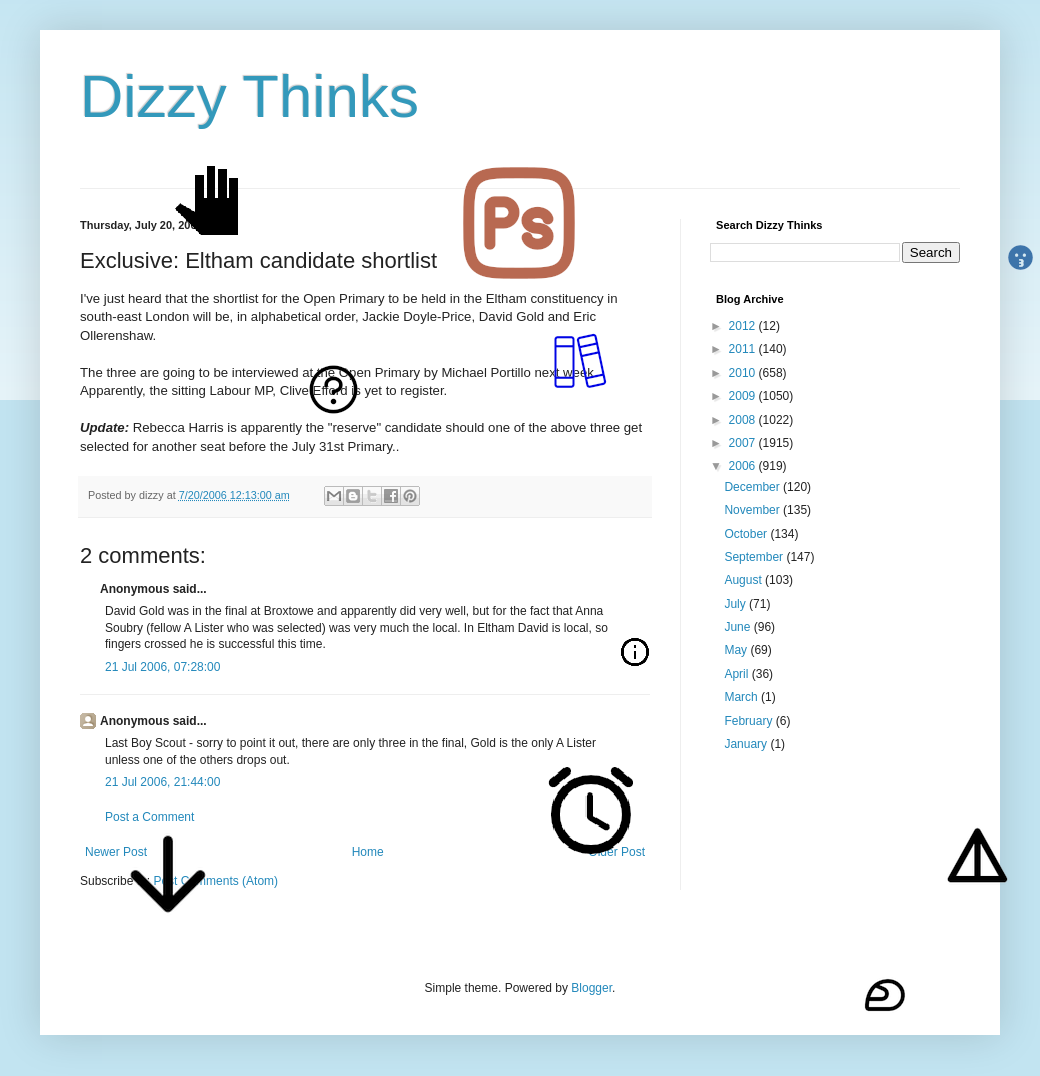 The width and height of the screenshot is (1040, 1076). Describe the element at coordinates (168, 875) in the screenshot. I see `scroll down or view more content below` at that location.